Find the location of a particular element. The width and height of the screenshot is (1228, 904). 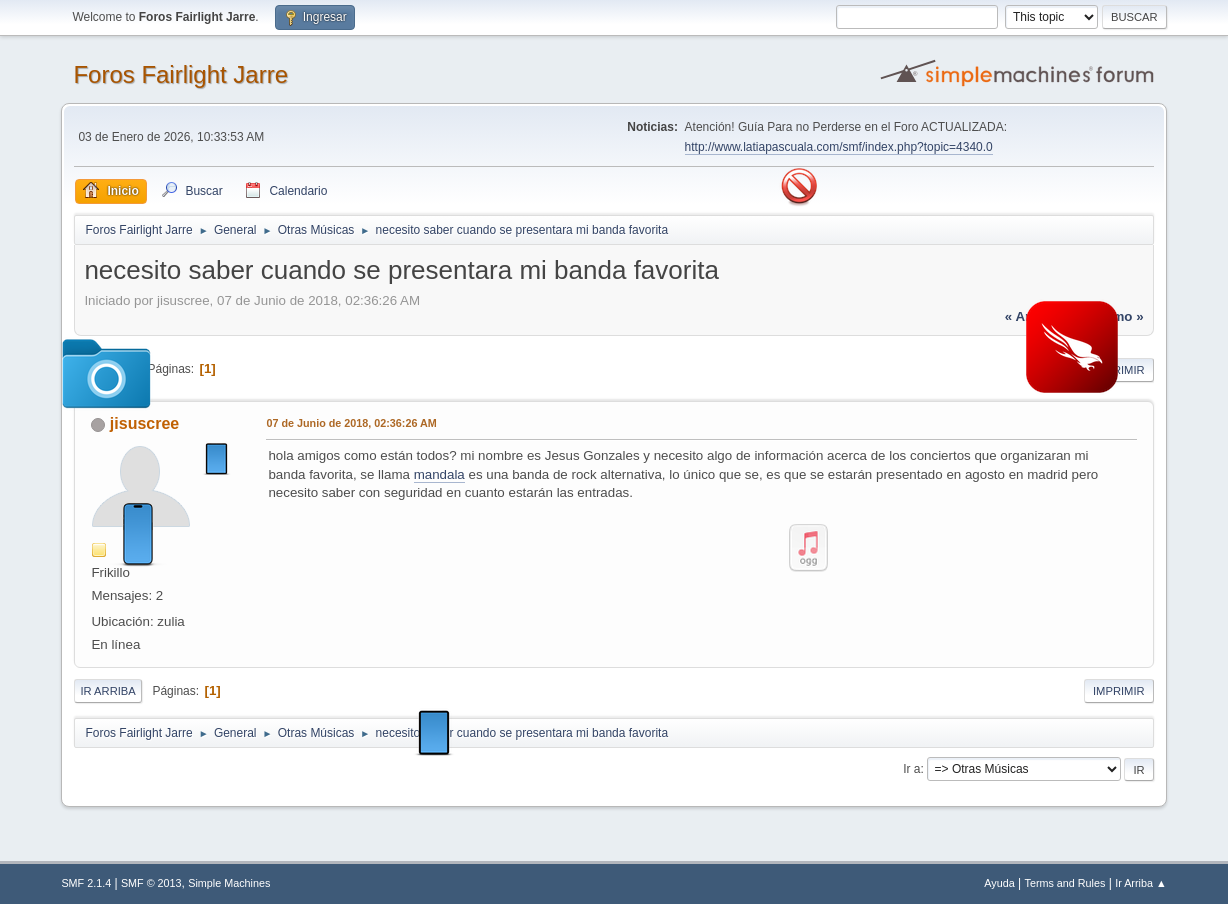

iPad Mini device icon is located at coordinates (434, 728).